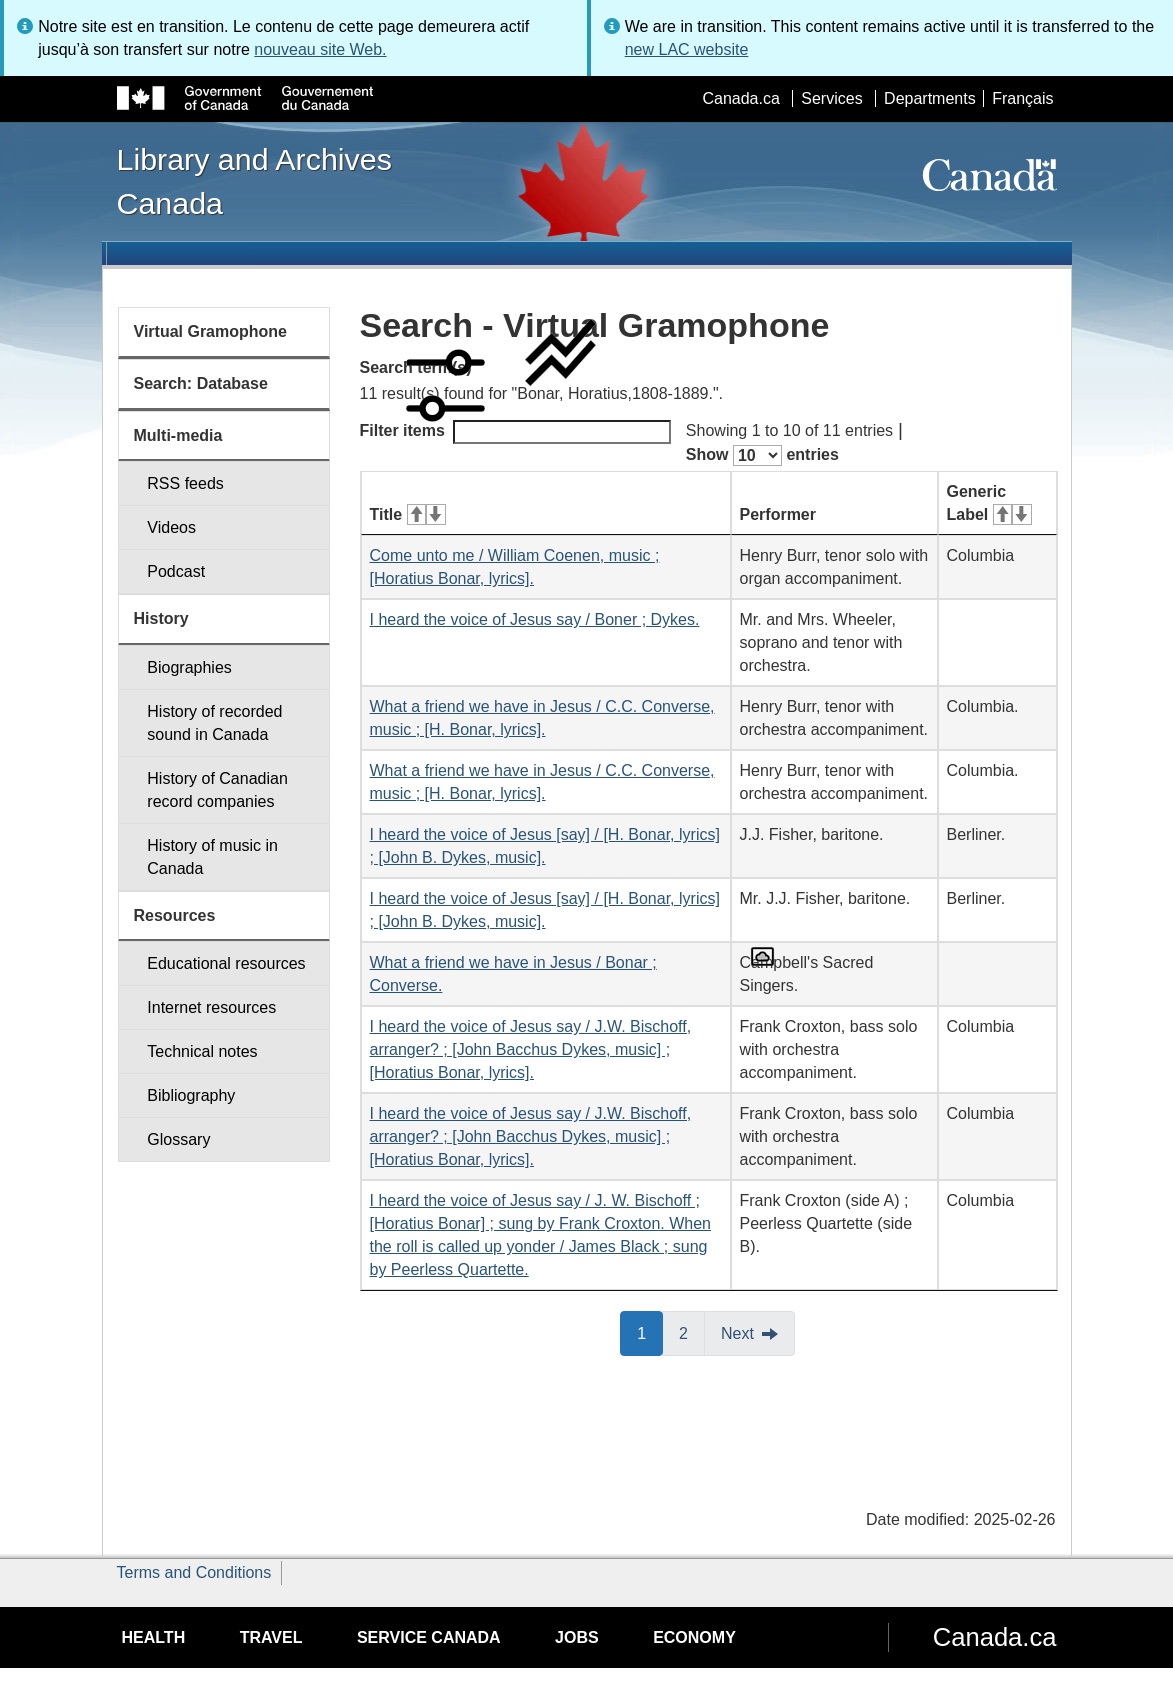 Image resolution: width=1173 pixels, height=1703 pixels. I want to click on access daydream or screensaver settings, so click(762, 956).